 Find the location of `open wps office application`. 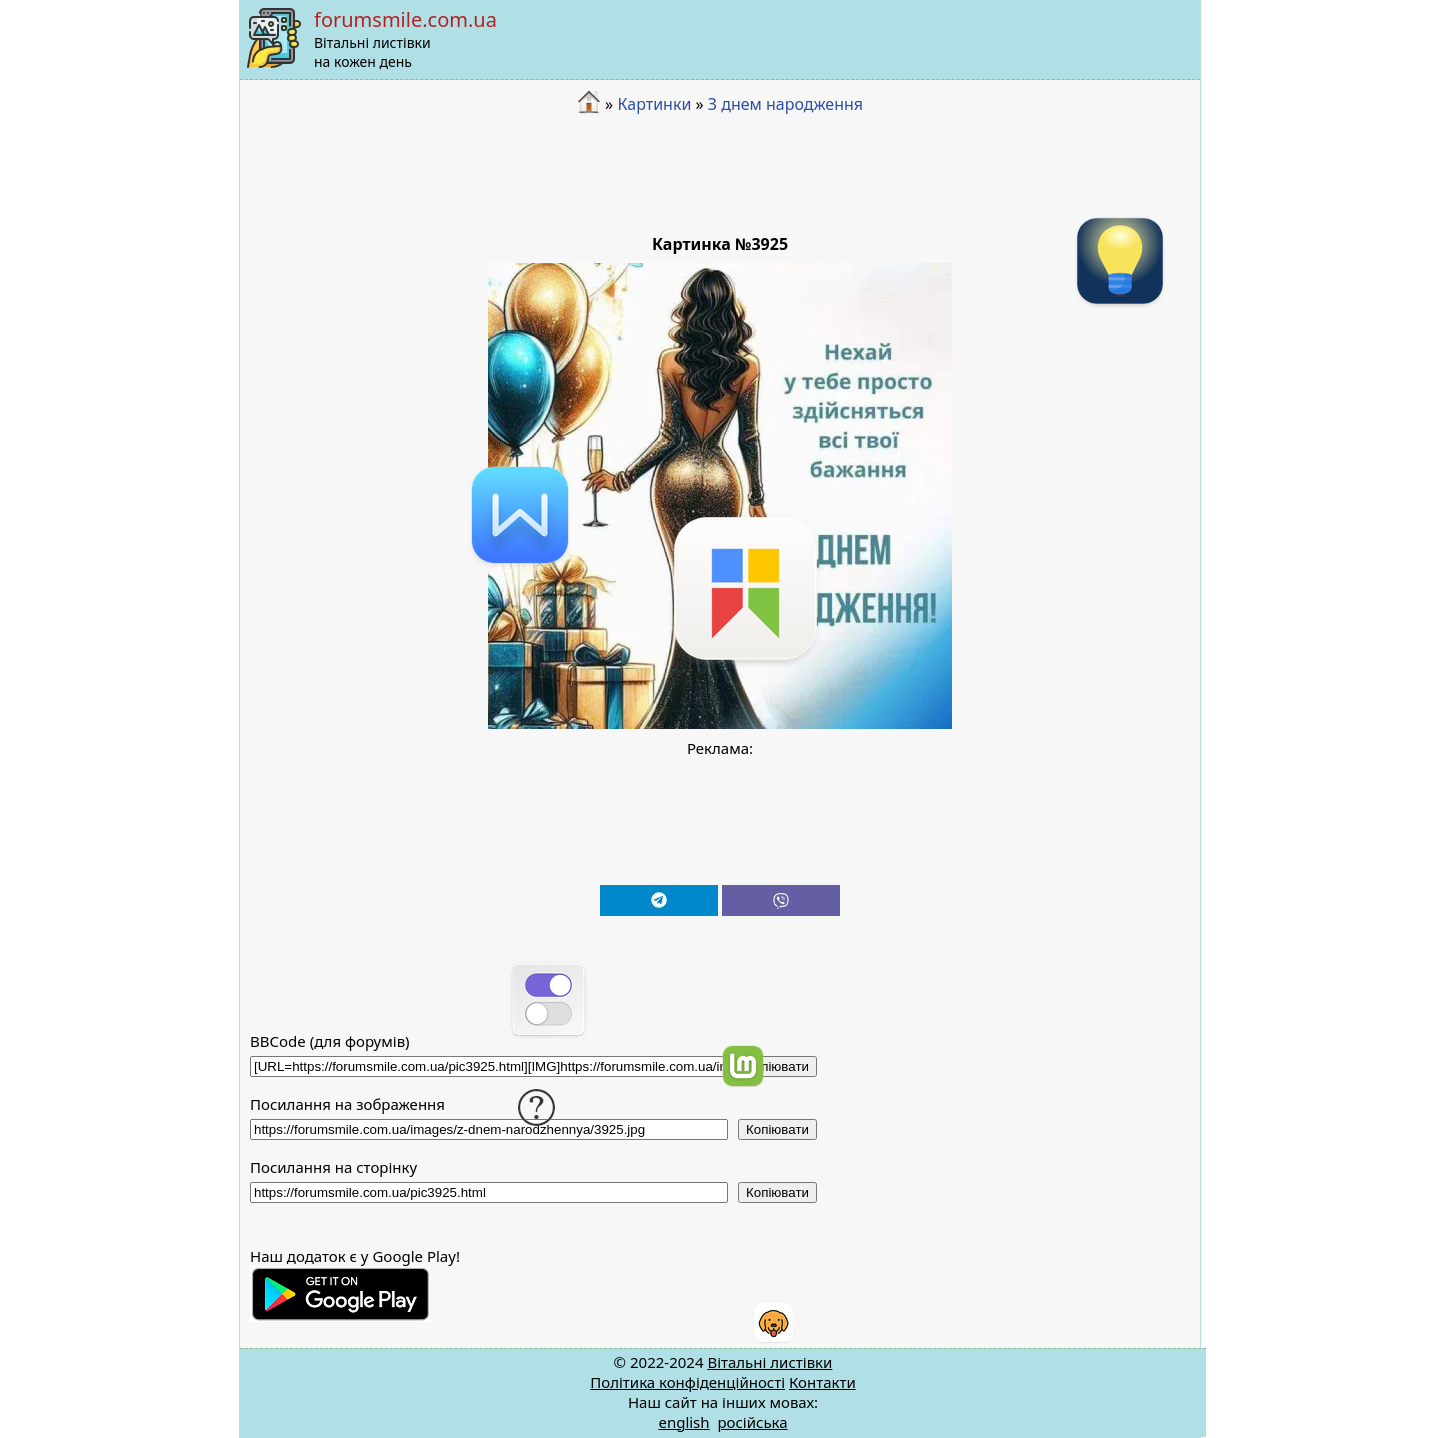

open wps office application is located at coordinates (520, 515).